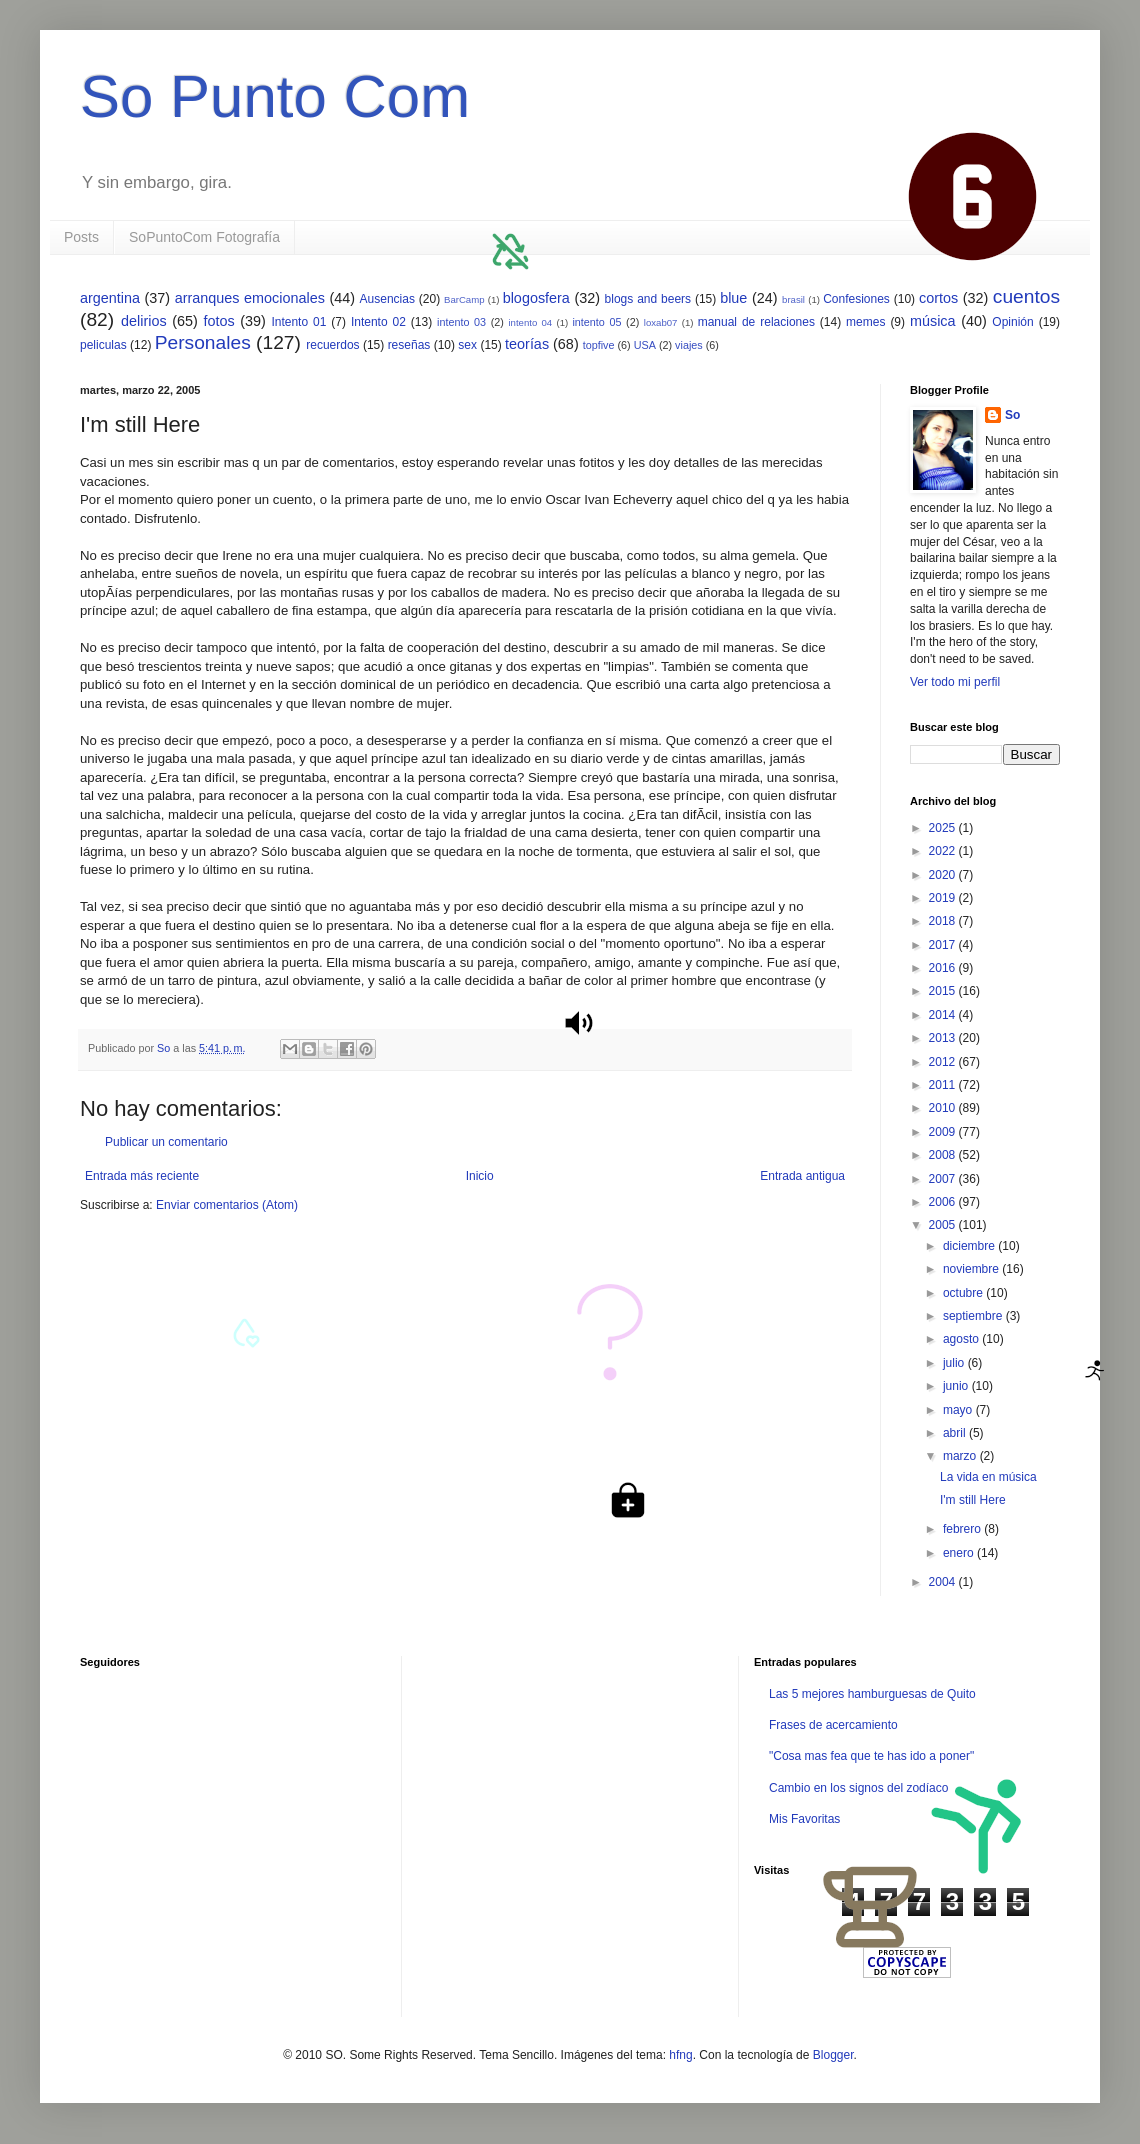 The width and height of the screenshot is (1140, 2144). What do you see at coordinates (978, 1826) in the screenshot?
I see `access martial arts or combat sports content` at bounding box center [978, 1826].